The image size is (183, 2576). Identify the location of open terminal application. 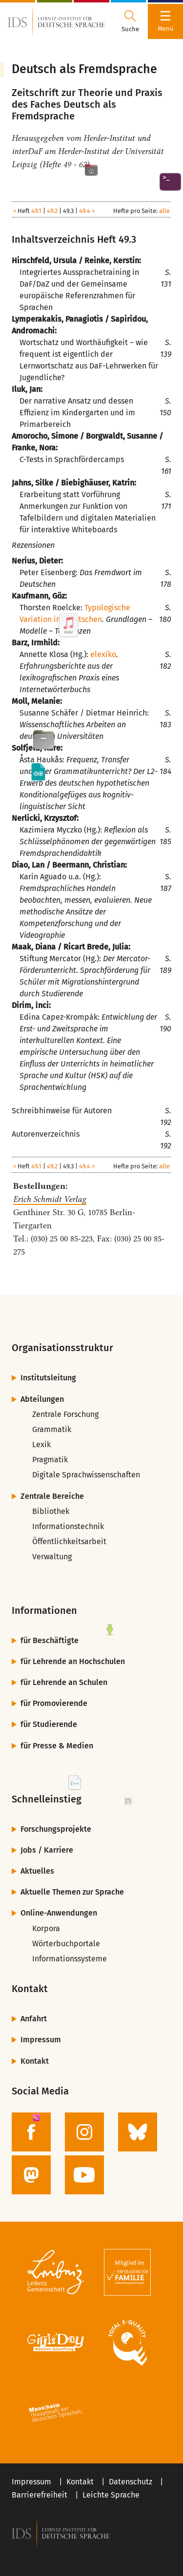
(170, 182).